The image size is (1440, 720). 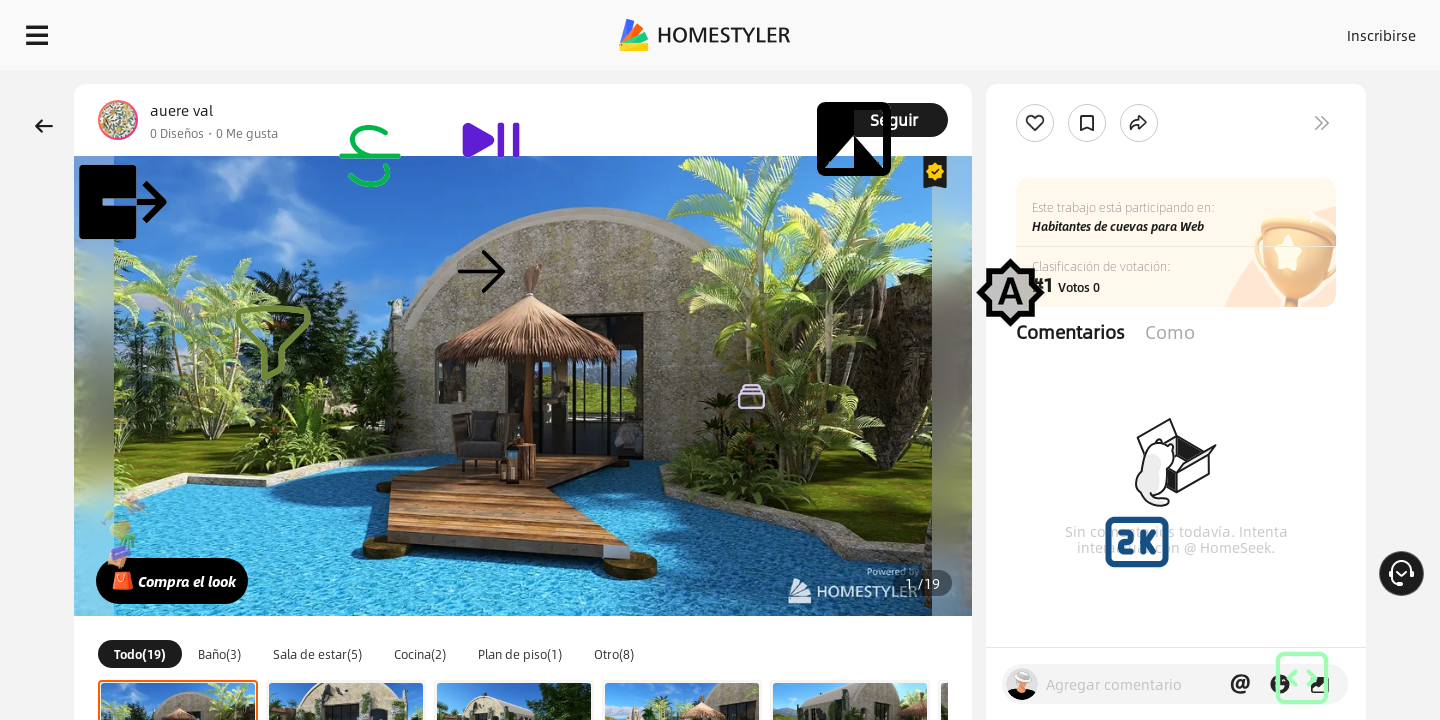 What do you see at coordinates (751, 396) in the screenshot?
I see `view stacked layers or cards` at bounding box center [751, 396].